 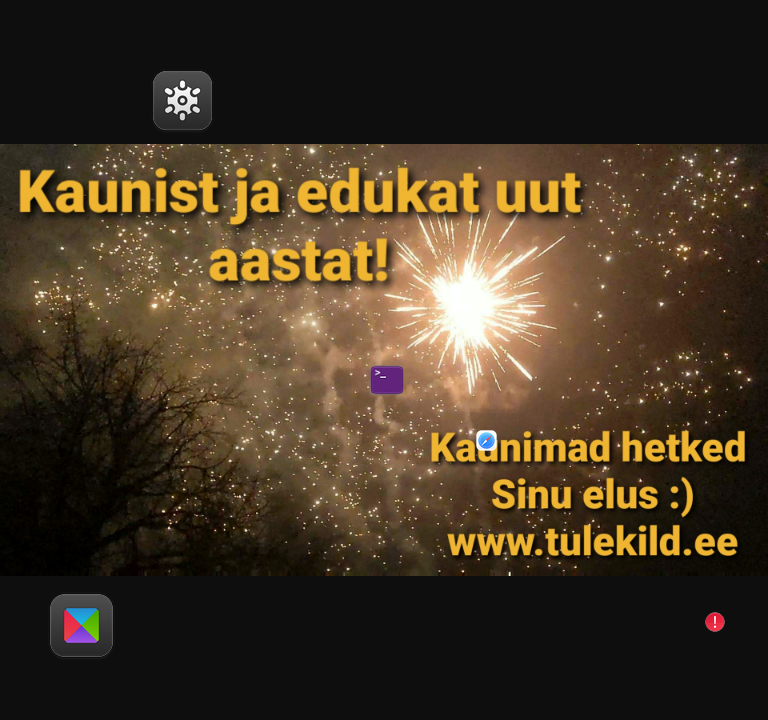 I want to click on report a system error or crash, so click(x=715, y=622).